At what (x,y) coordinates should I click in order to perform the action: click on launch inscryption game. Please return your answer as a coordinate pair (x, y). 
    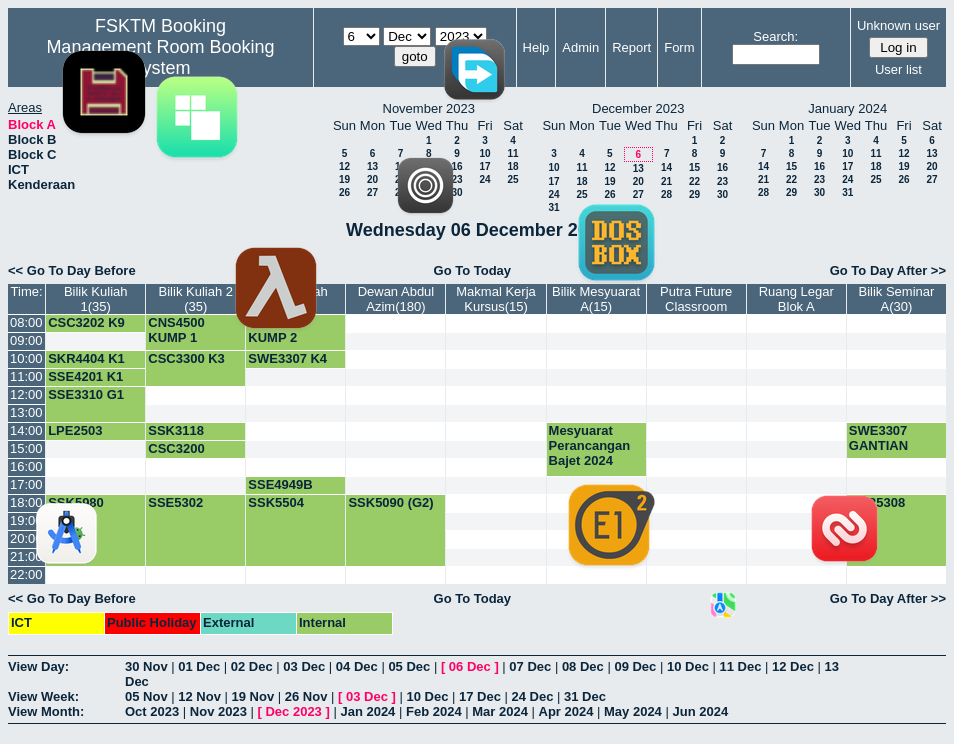
    Looking at the image, I should click on (104, 92).